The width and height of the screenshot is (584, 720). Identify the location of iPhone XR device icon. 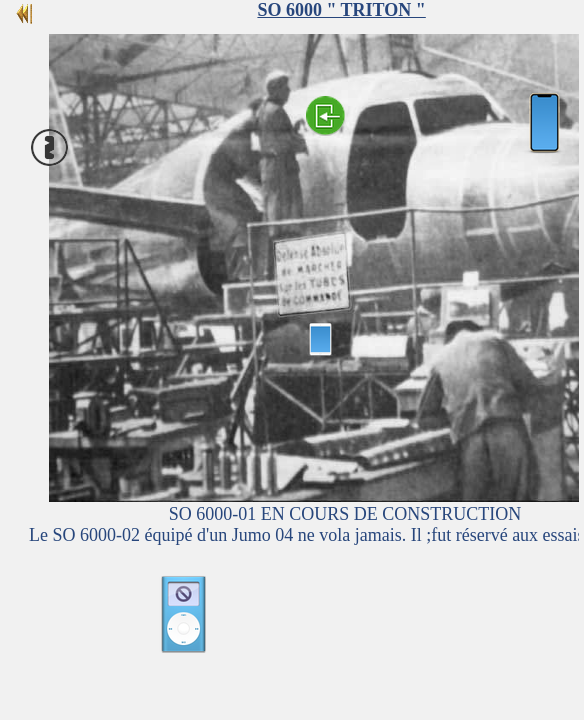
(544, 123).